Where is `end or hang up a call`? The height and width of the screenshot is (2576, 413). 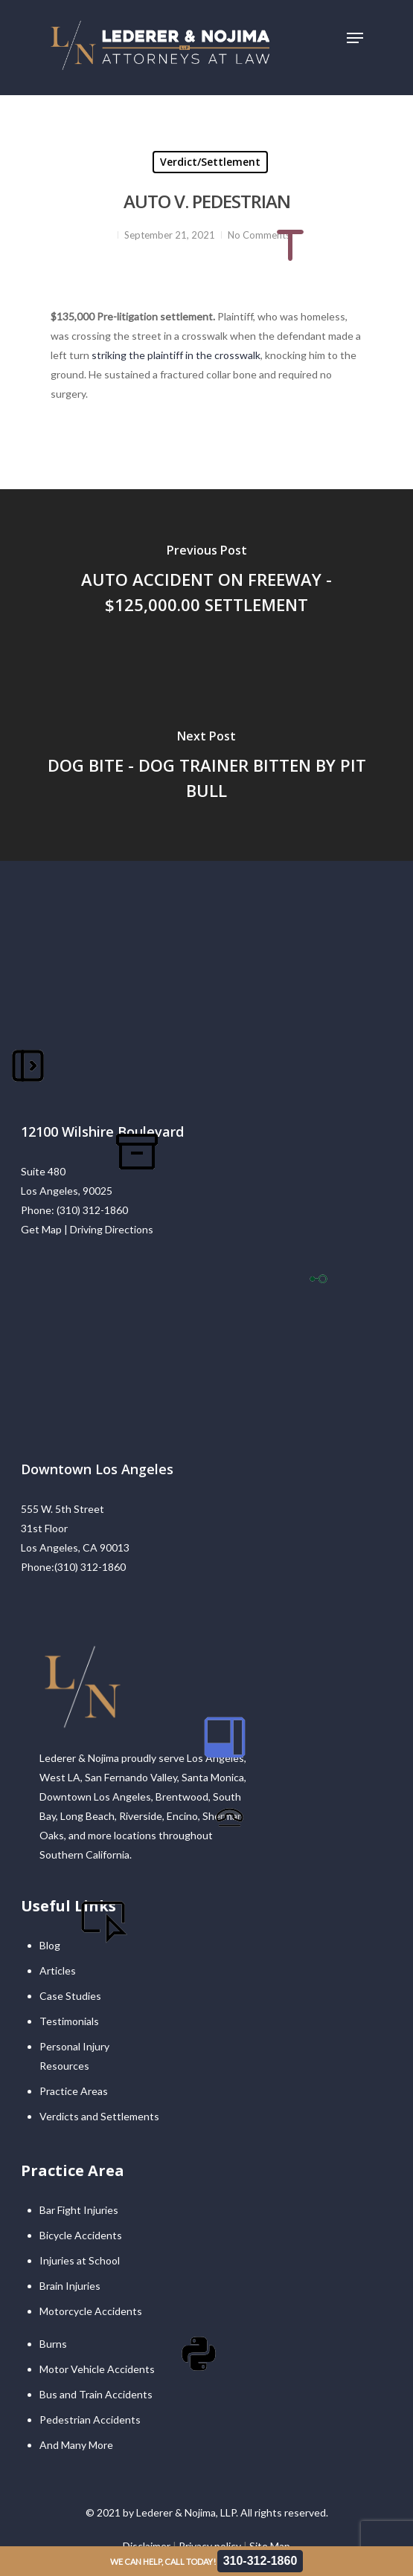 end or hang up a call is located at coordinates (229, 1817).